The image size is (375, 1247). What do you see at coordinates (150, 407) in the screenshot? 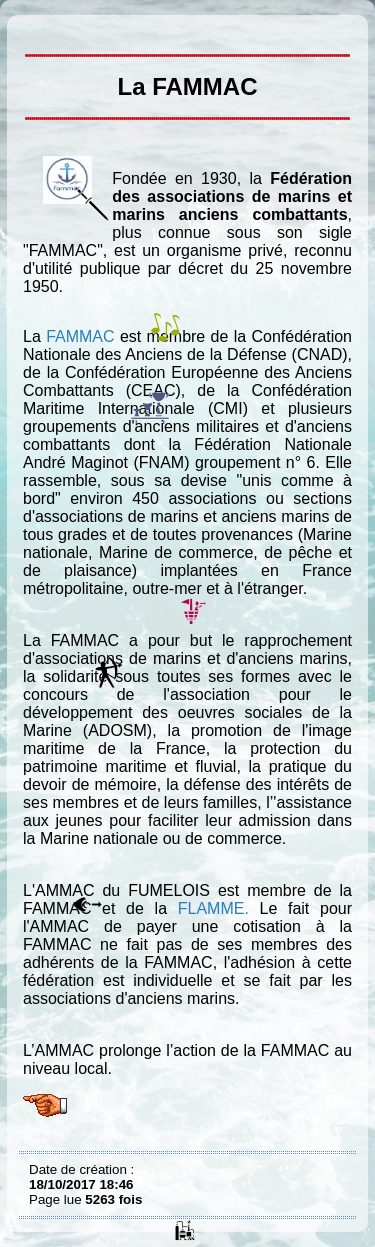
I see `view your achievements and awards` at bounding box center [150, 407].